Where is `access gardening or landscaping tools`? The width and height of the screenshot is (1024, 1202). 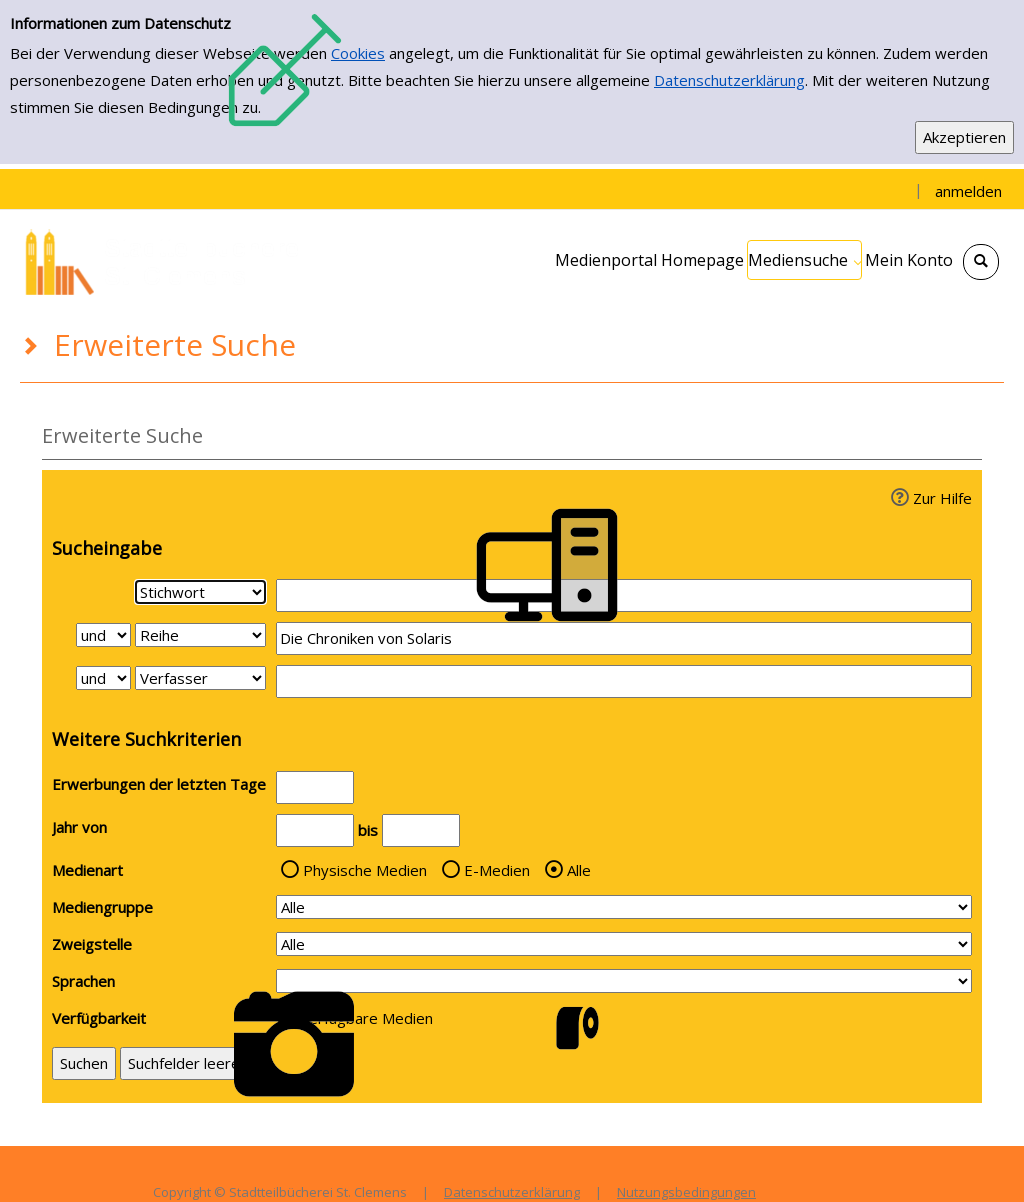 access gardening or landscaping tools is located at coordinates (283, 72).